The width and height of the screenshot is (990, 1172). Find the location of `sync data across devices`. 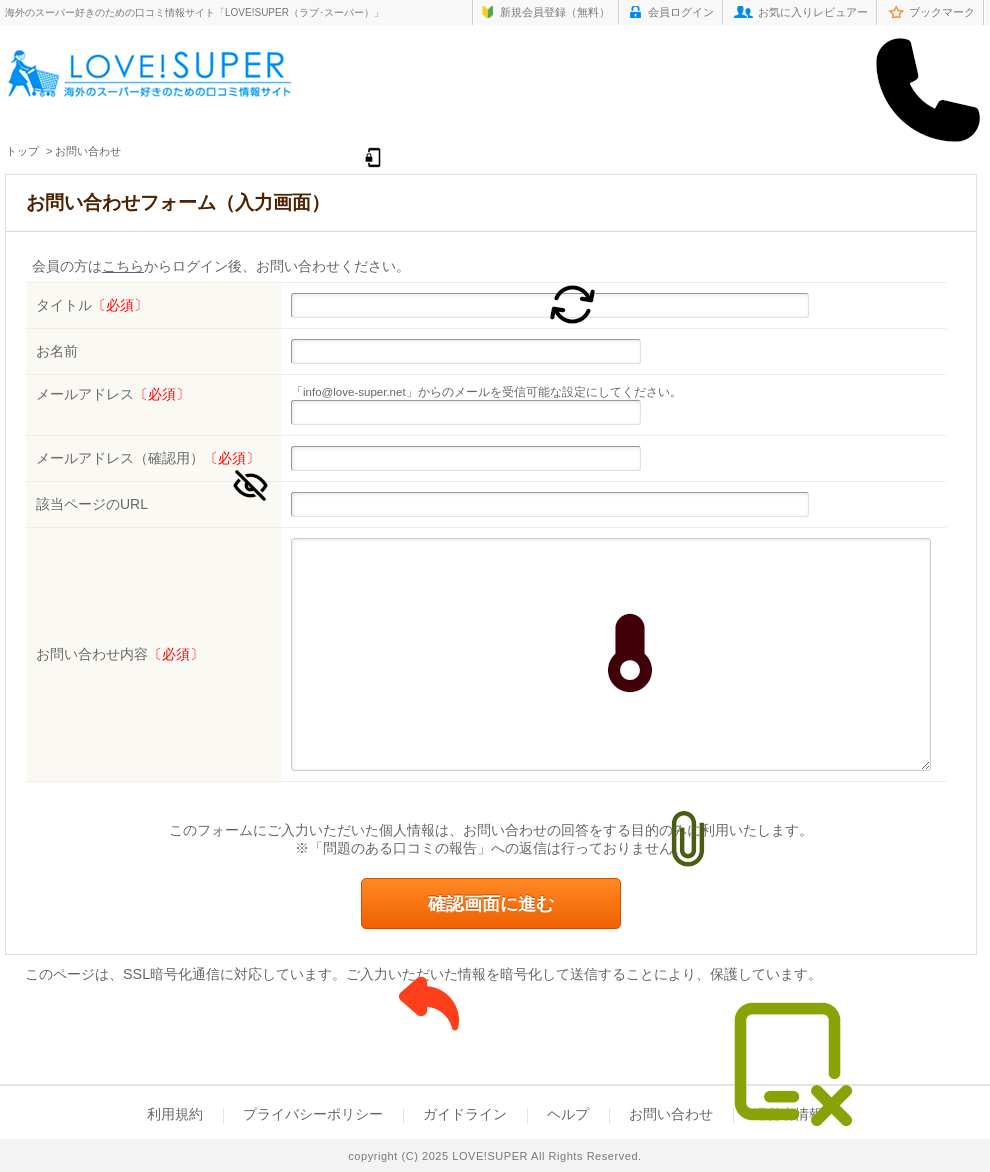

sync data across devices is located at coordinates (572, 304).